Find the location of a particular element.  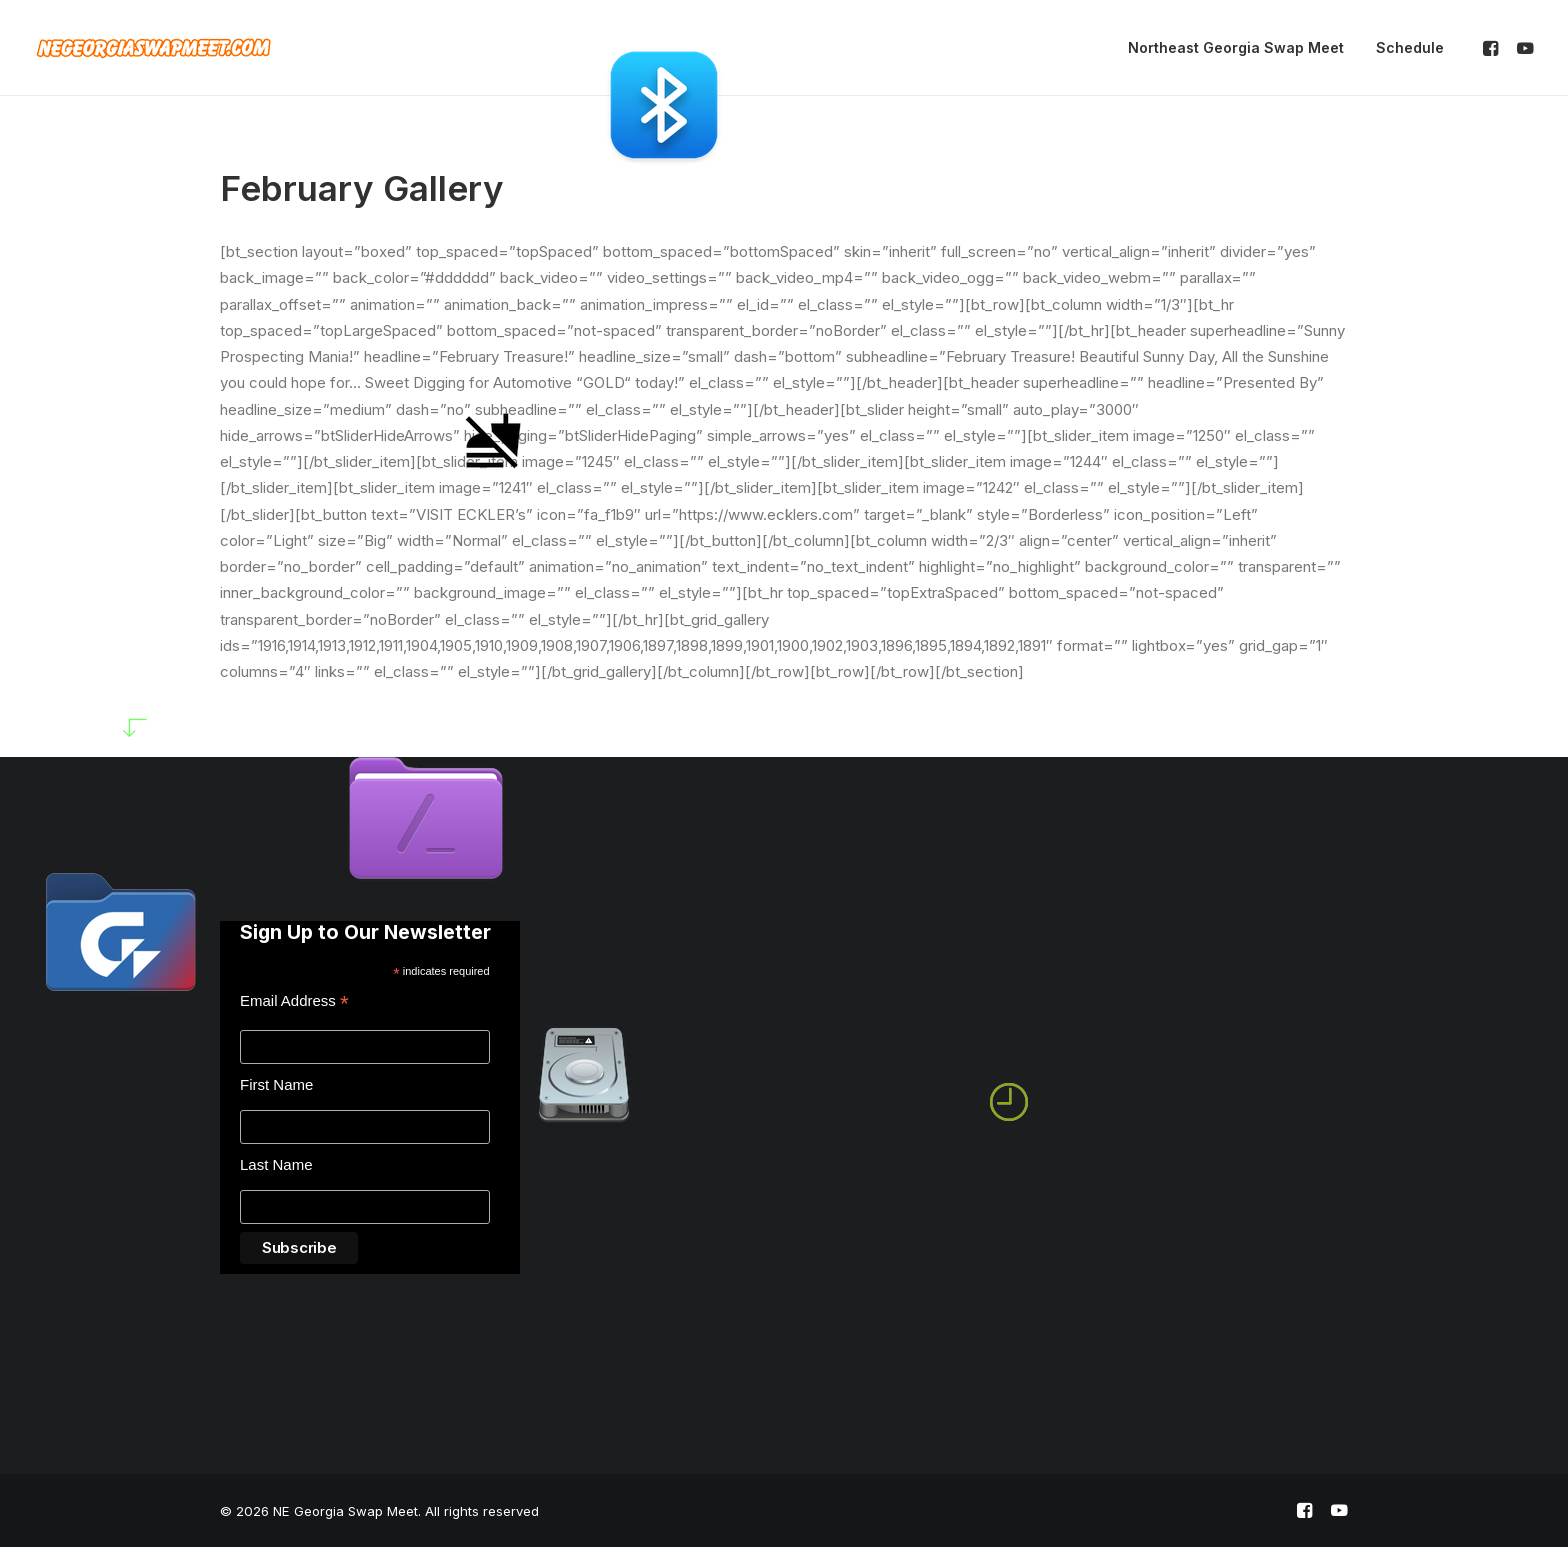

go back and down in navigation is located at coordinates (134, 726).